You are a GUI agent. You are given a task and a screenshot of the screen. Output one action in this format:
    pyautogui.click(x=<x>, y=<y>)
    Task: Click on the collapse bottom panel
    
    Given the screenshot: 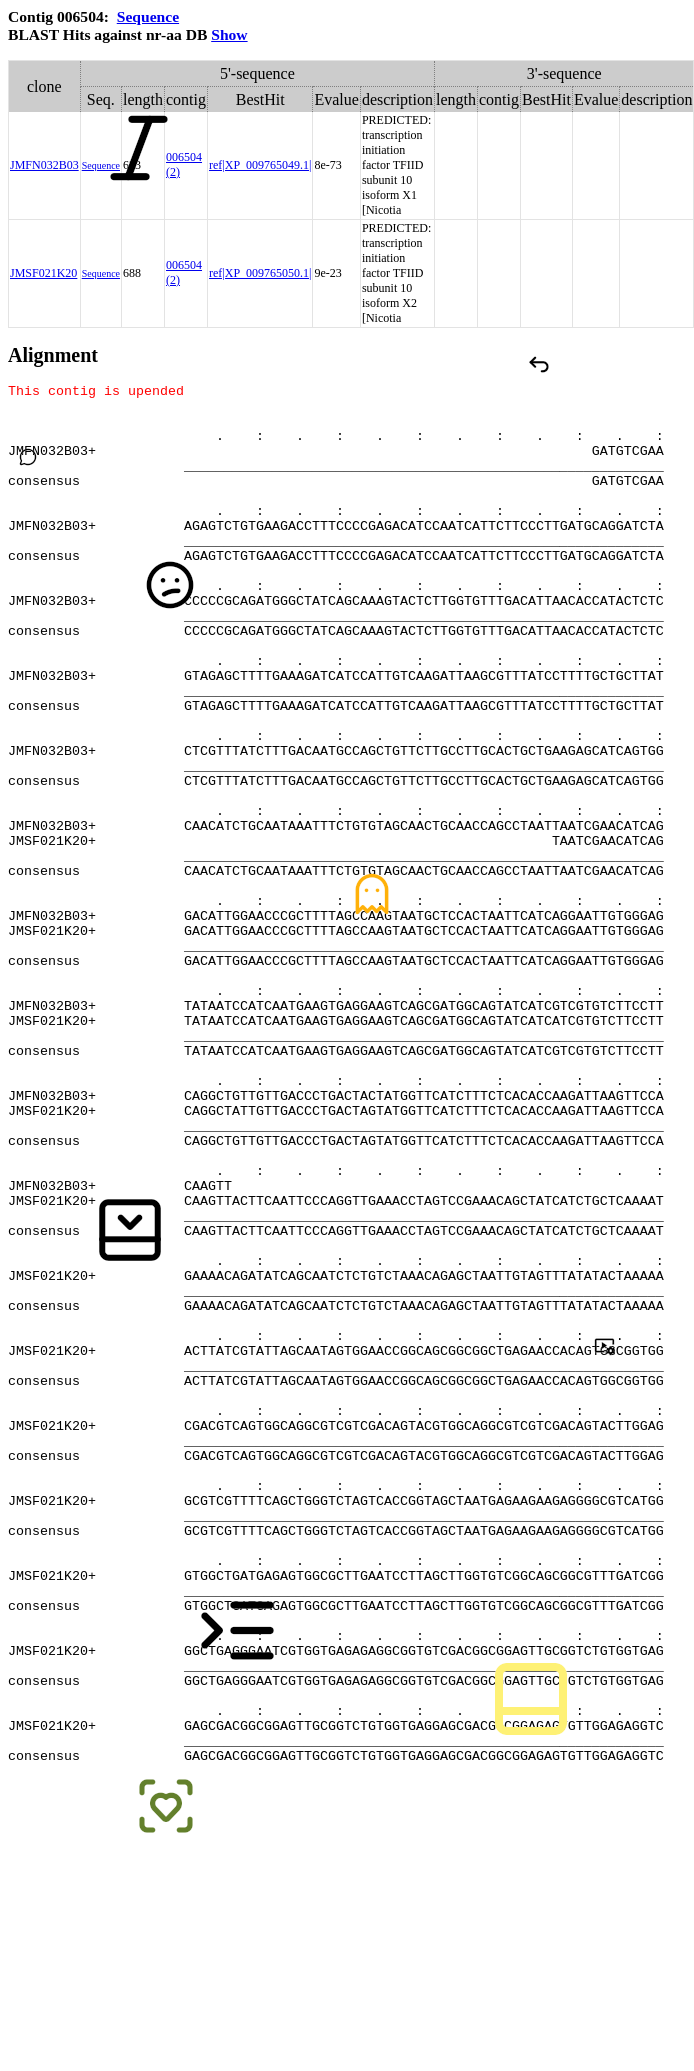 What is the action you would take?
    pyautogui.click(x=130, y=1230)
    